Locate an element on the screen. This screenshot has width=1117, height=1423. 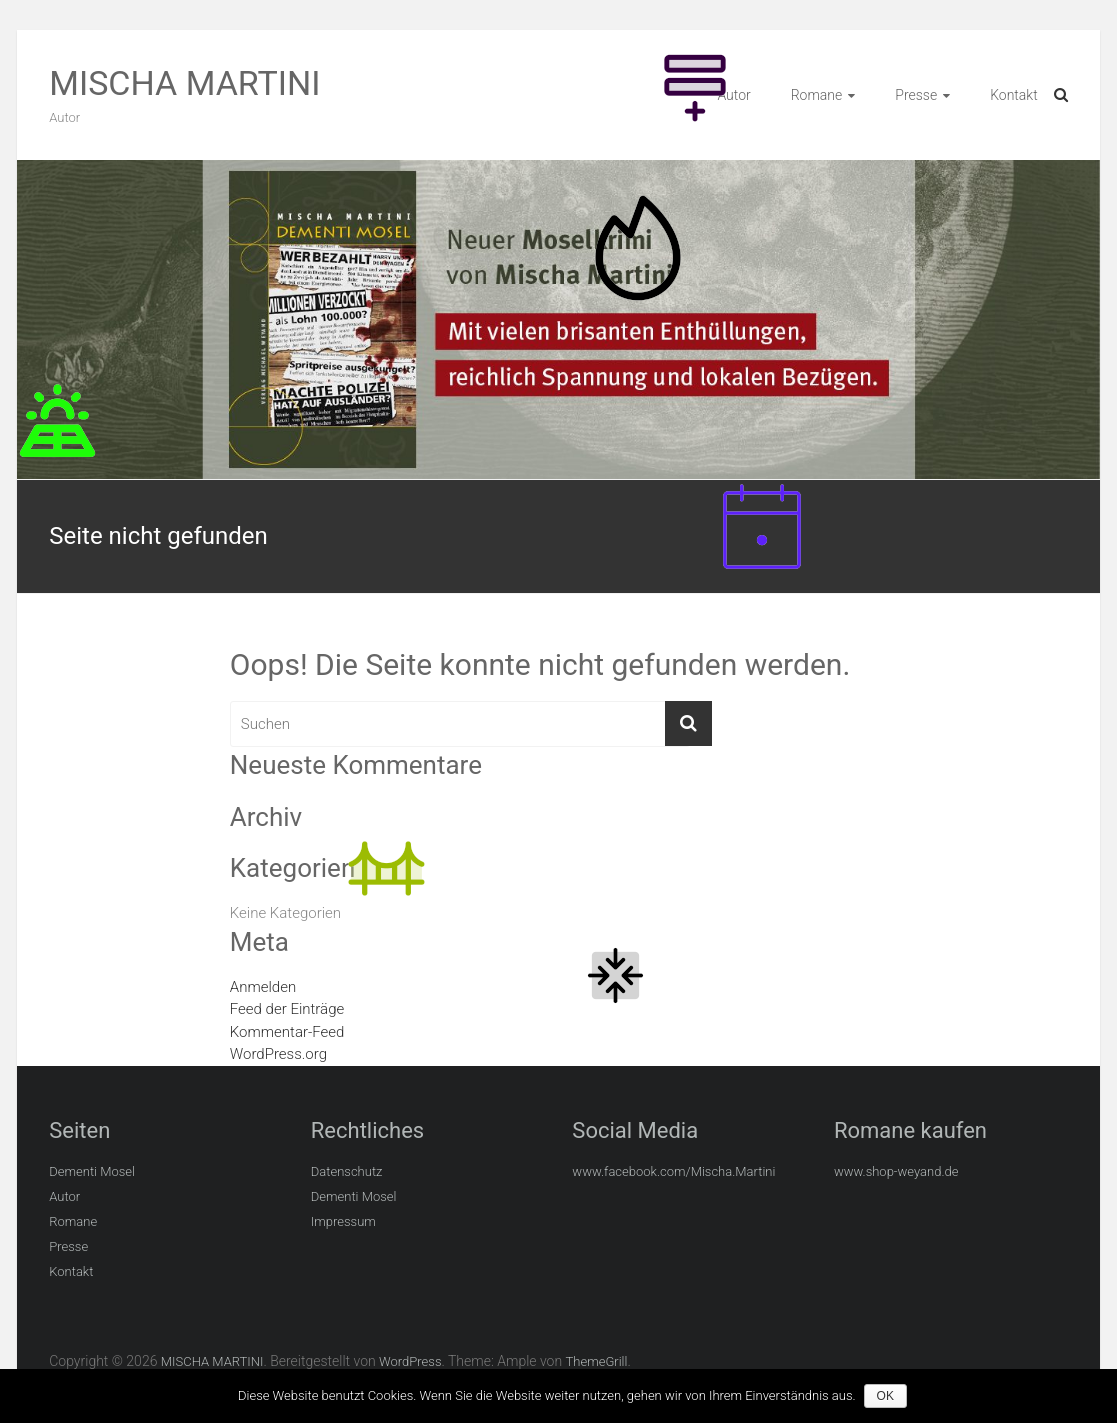
indicates a calendar event or scheduled item is located at coordinates (762, 530).